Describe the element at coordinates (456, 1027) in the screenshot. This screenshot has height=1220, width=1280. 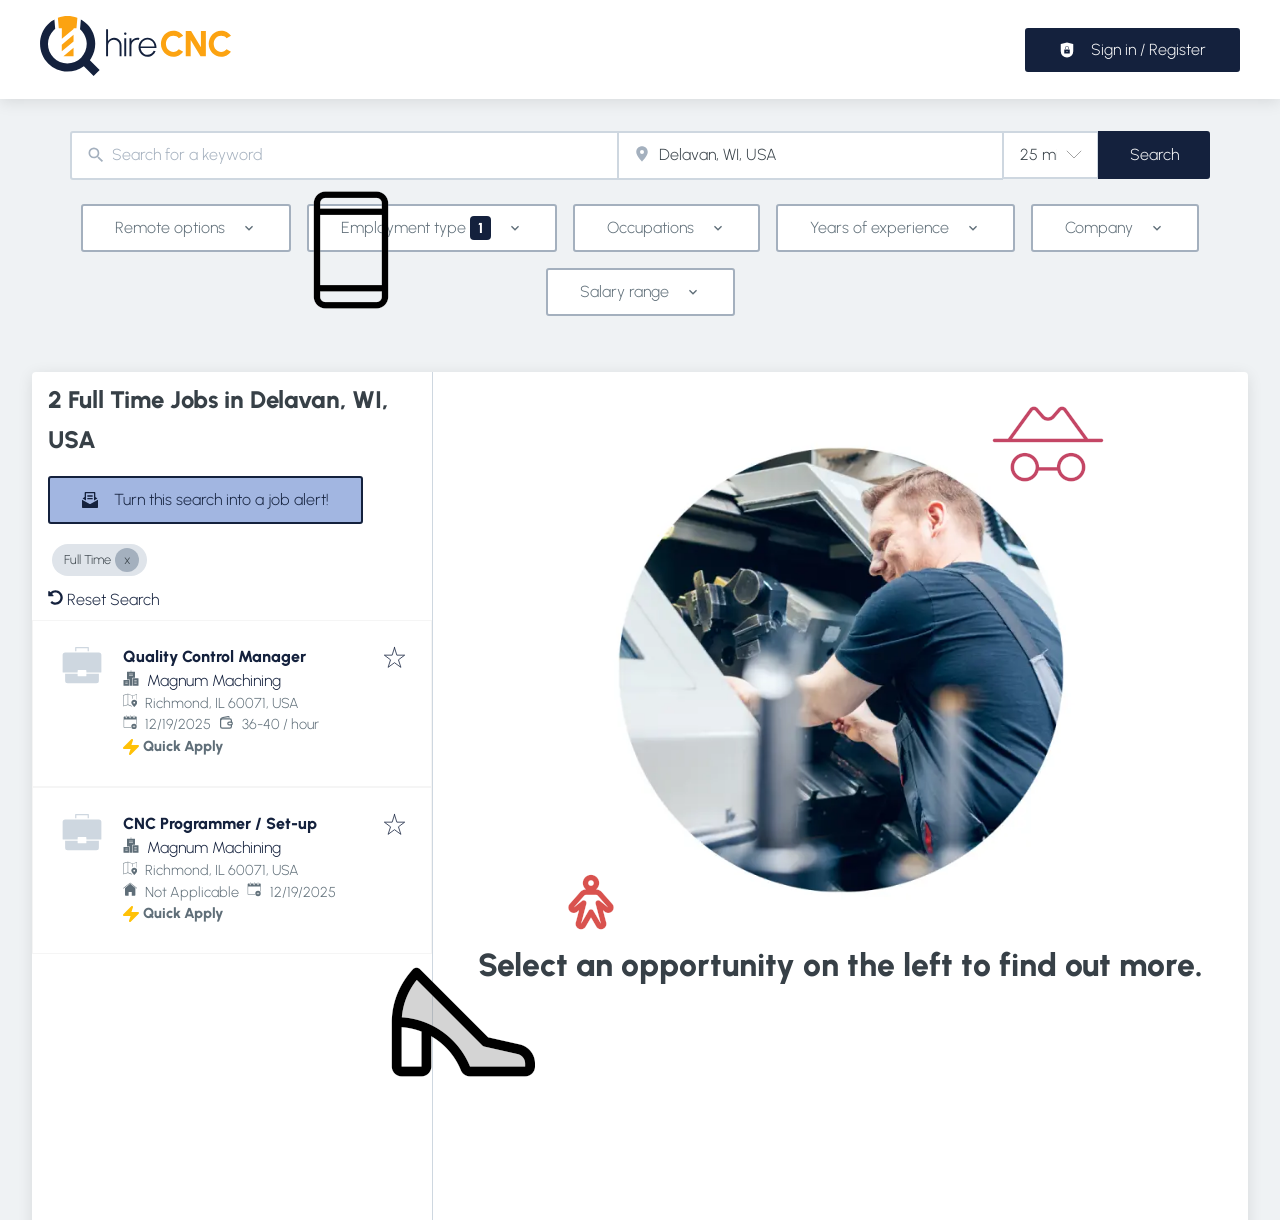
I see `browse women's footwear category` at that location.